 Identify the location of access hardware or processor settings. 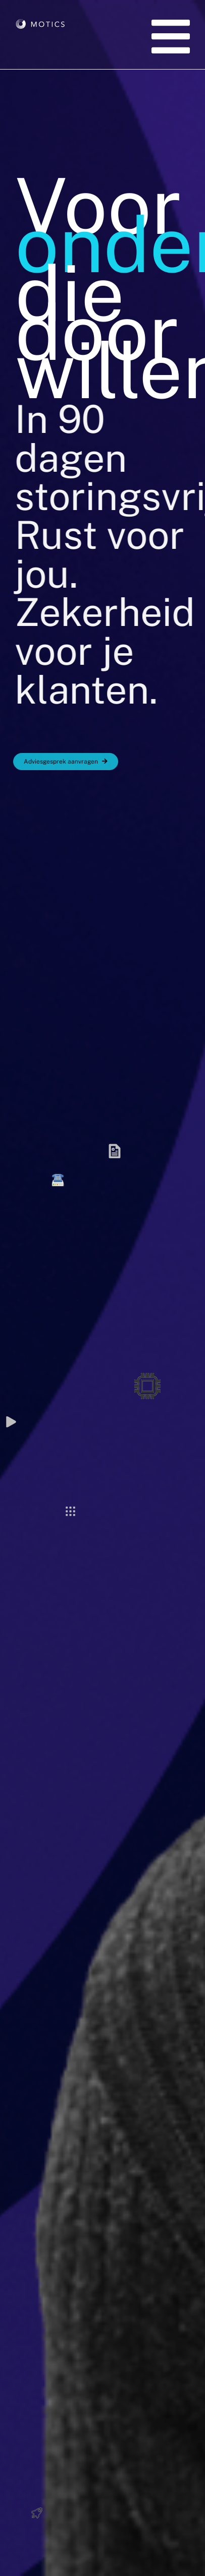
(147, 1386).